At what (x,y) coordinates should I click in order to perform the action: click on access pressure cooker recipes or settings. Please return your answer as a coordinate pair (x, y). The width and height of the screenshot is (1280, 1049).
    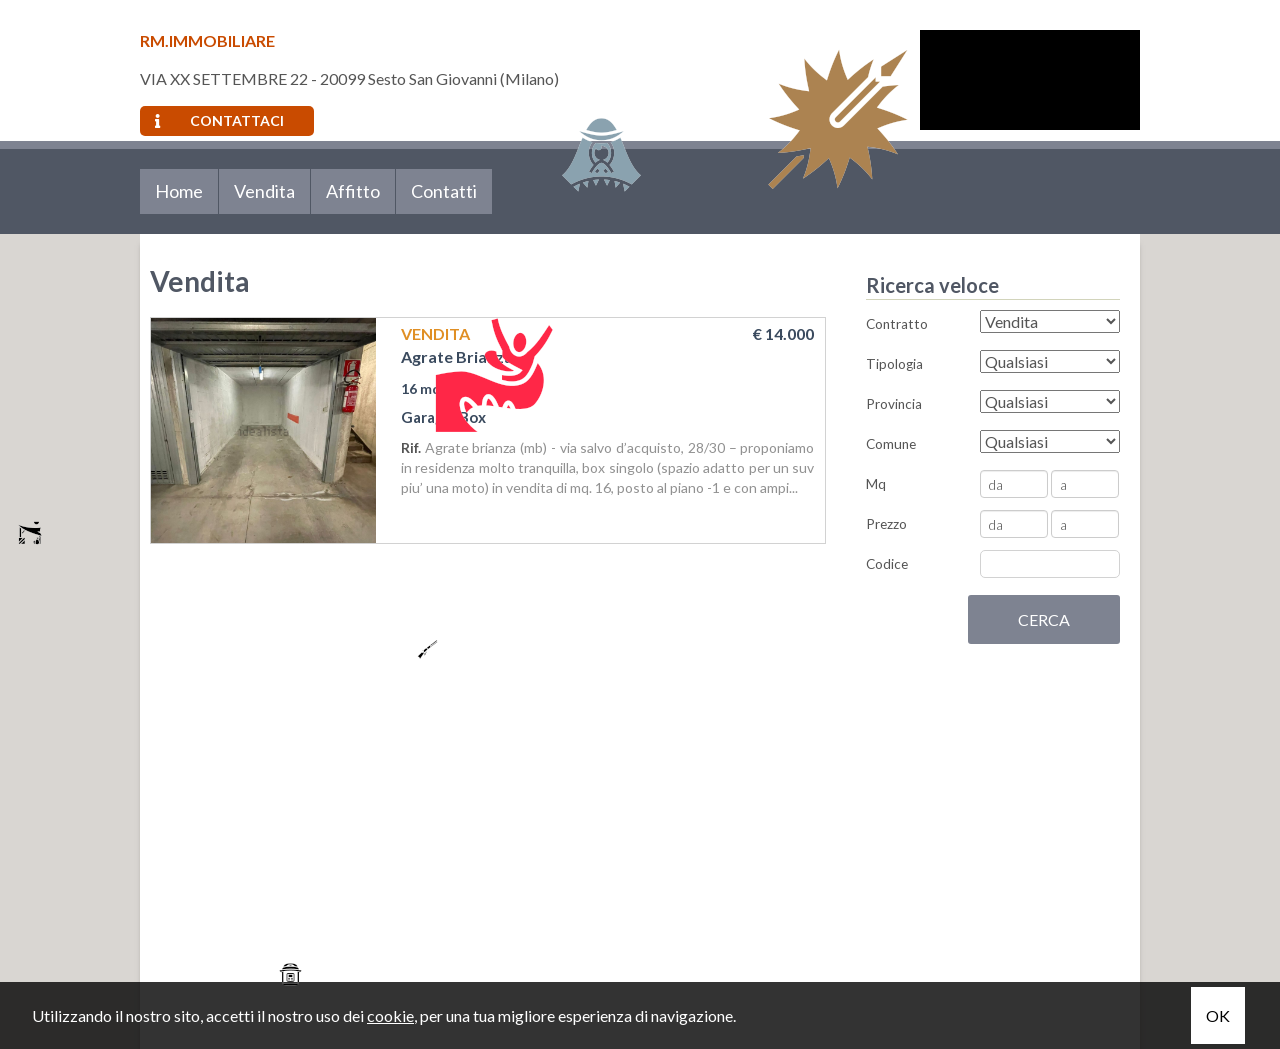
    Looking at the image, I should click on (290, 974).